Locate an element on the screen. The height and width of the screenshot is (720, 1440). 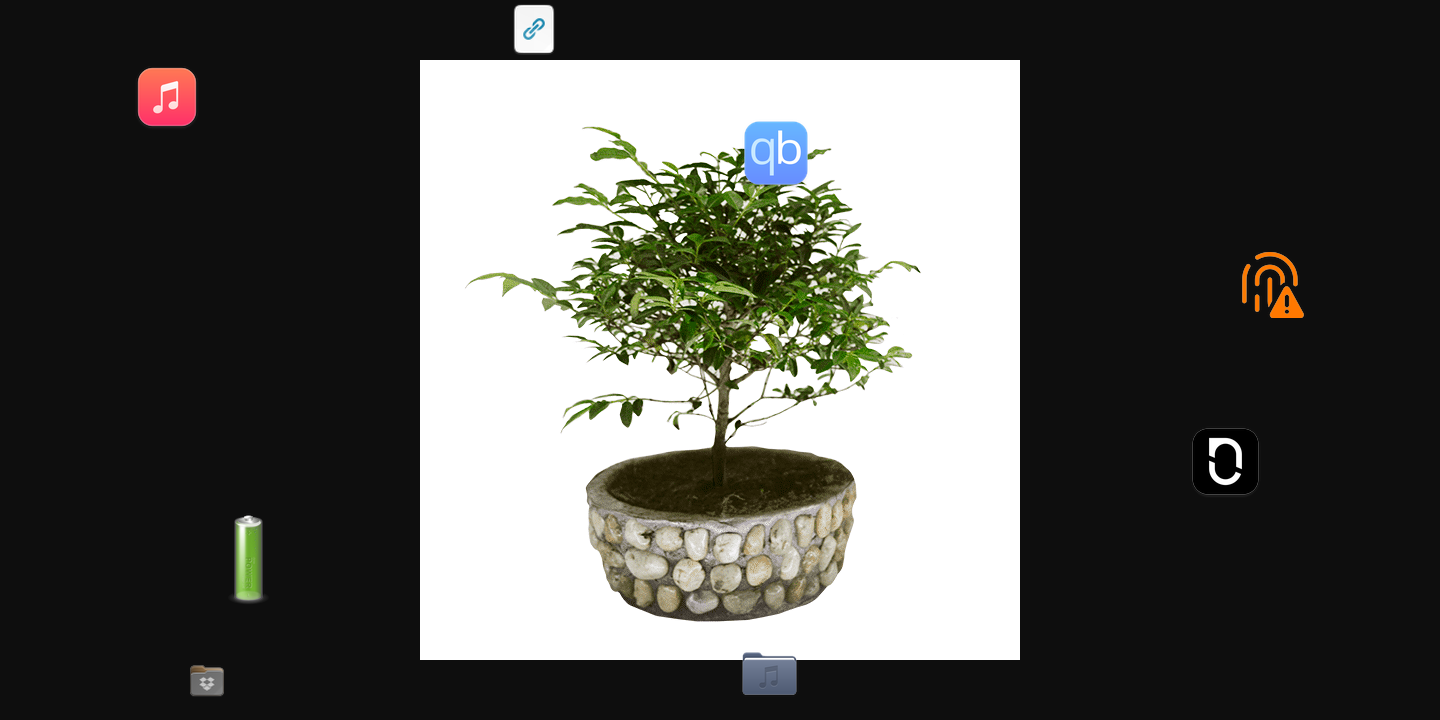
open your music files folder is located at coordinates (769, 673).